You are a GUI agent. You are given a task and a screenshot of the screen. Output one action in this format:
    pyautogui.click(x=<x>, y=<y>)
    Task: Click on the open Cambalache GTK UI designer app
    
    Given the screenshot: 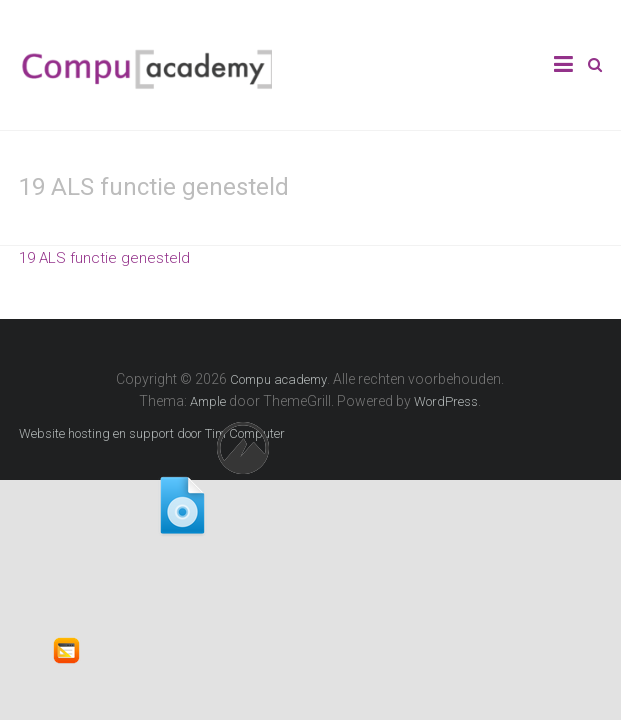 What is the action you would take?
    pyautogui.click(x=66, y=650)
    